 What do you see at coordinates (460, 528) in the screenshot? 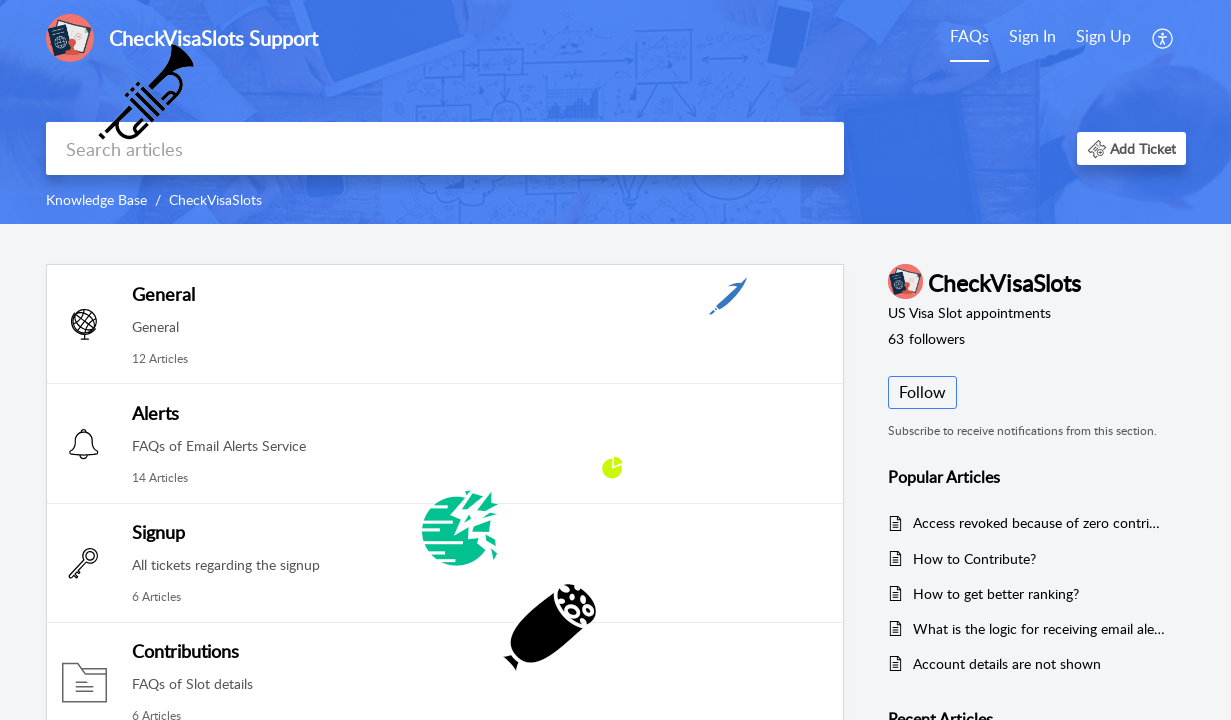
I see `indicates catastrophic event or destruction in gameplay` at bounding box center [460, 528].